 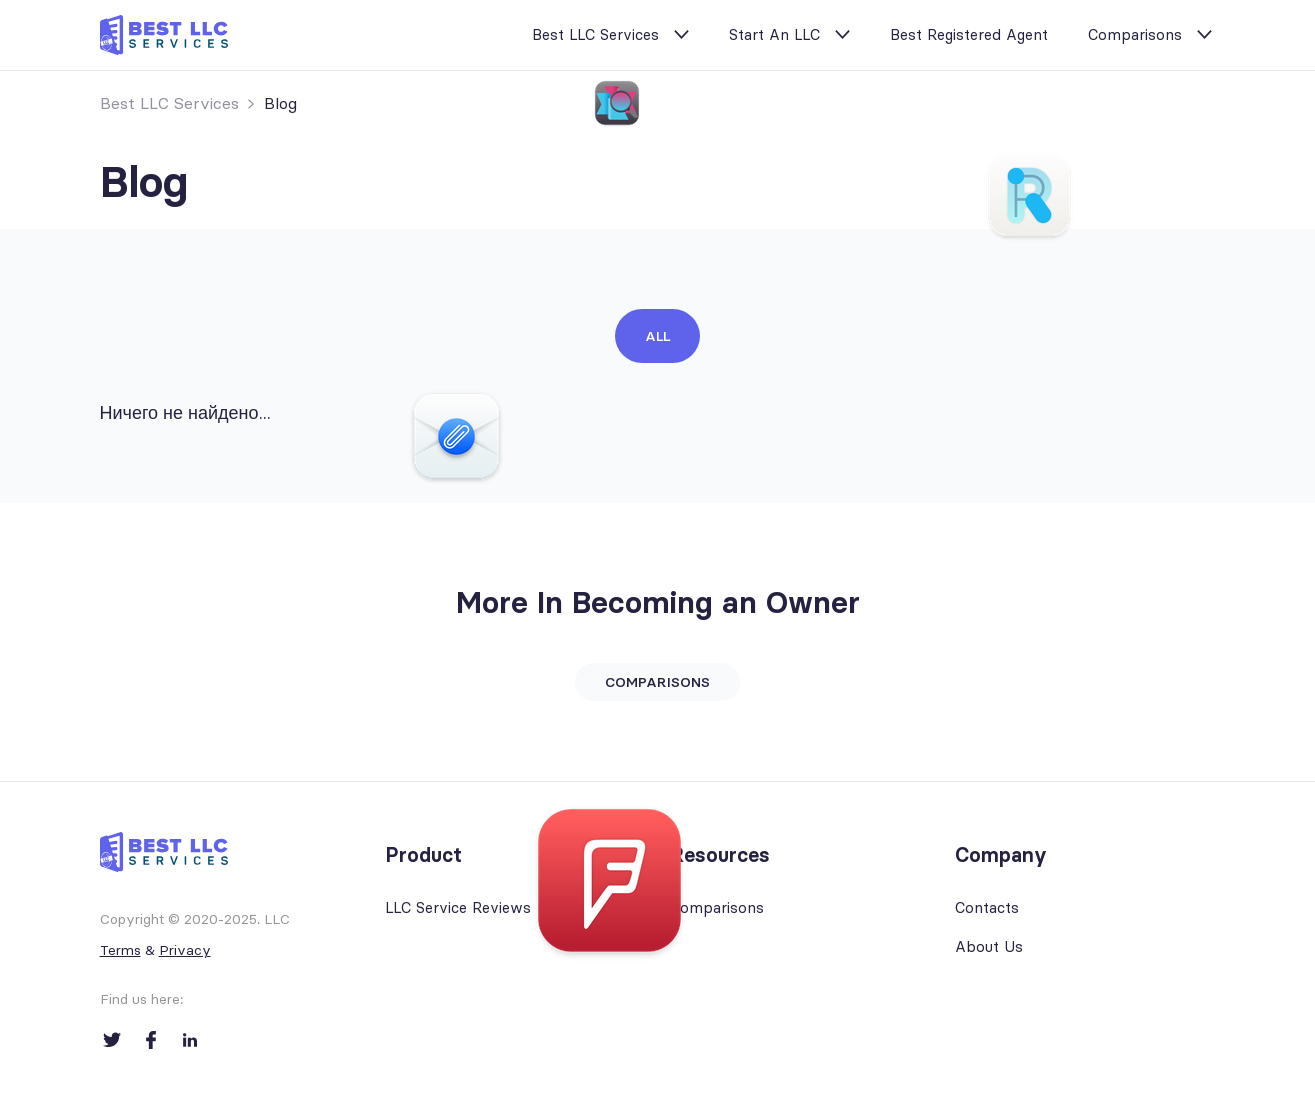 I want to click on open the Foursquare app, so click(x=609, y=880).